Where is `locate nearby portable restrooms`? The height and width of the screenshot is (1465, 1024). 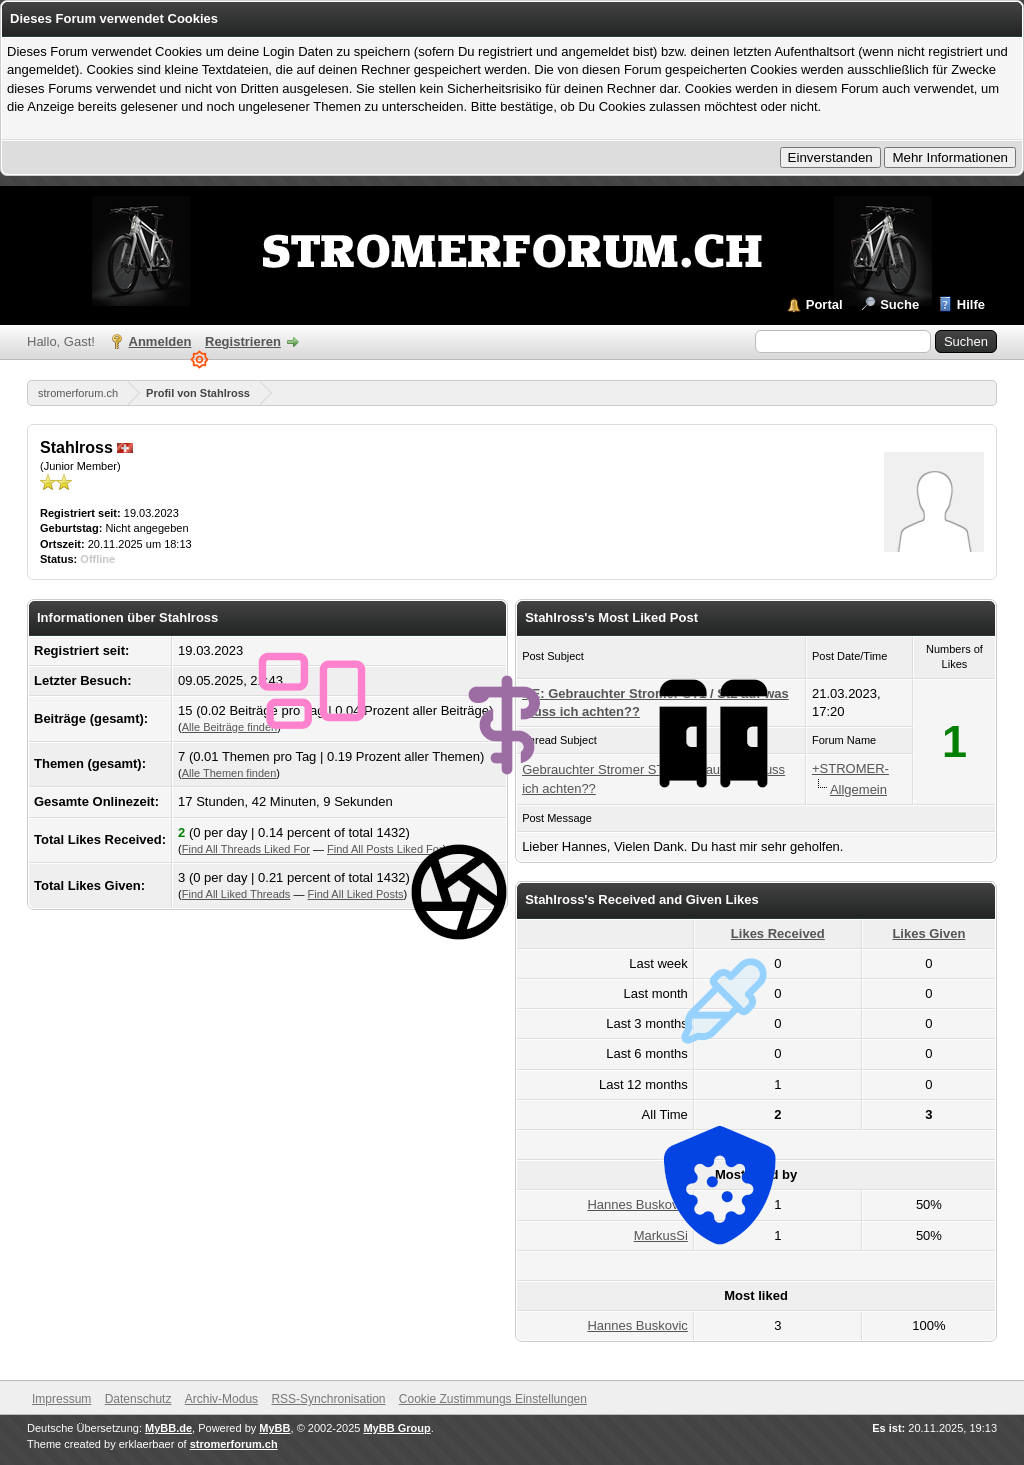
locate nearby portable restrooms is located at coordinates (713, 733).